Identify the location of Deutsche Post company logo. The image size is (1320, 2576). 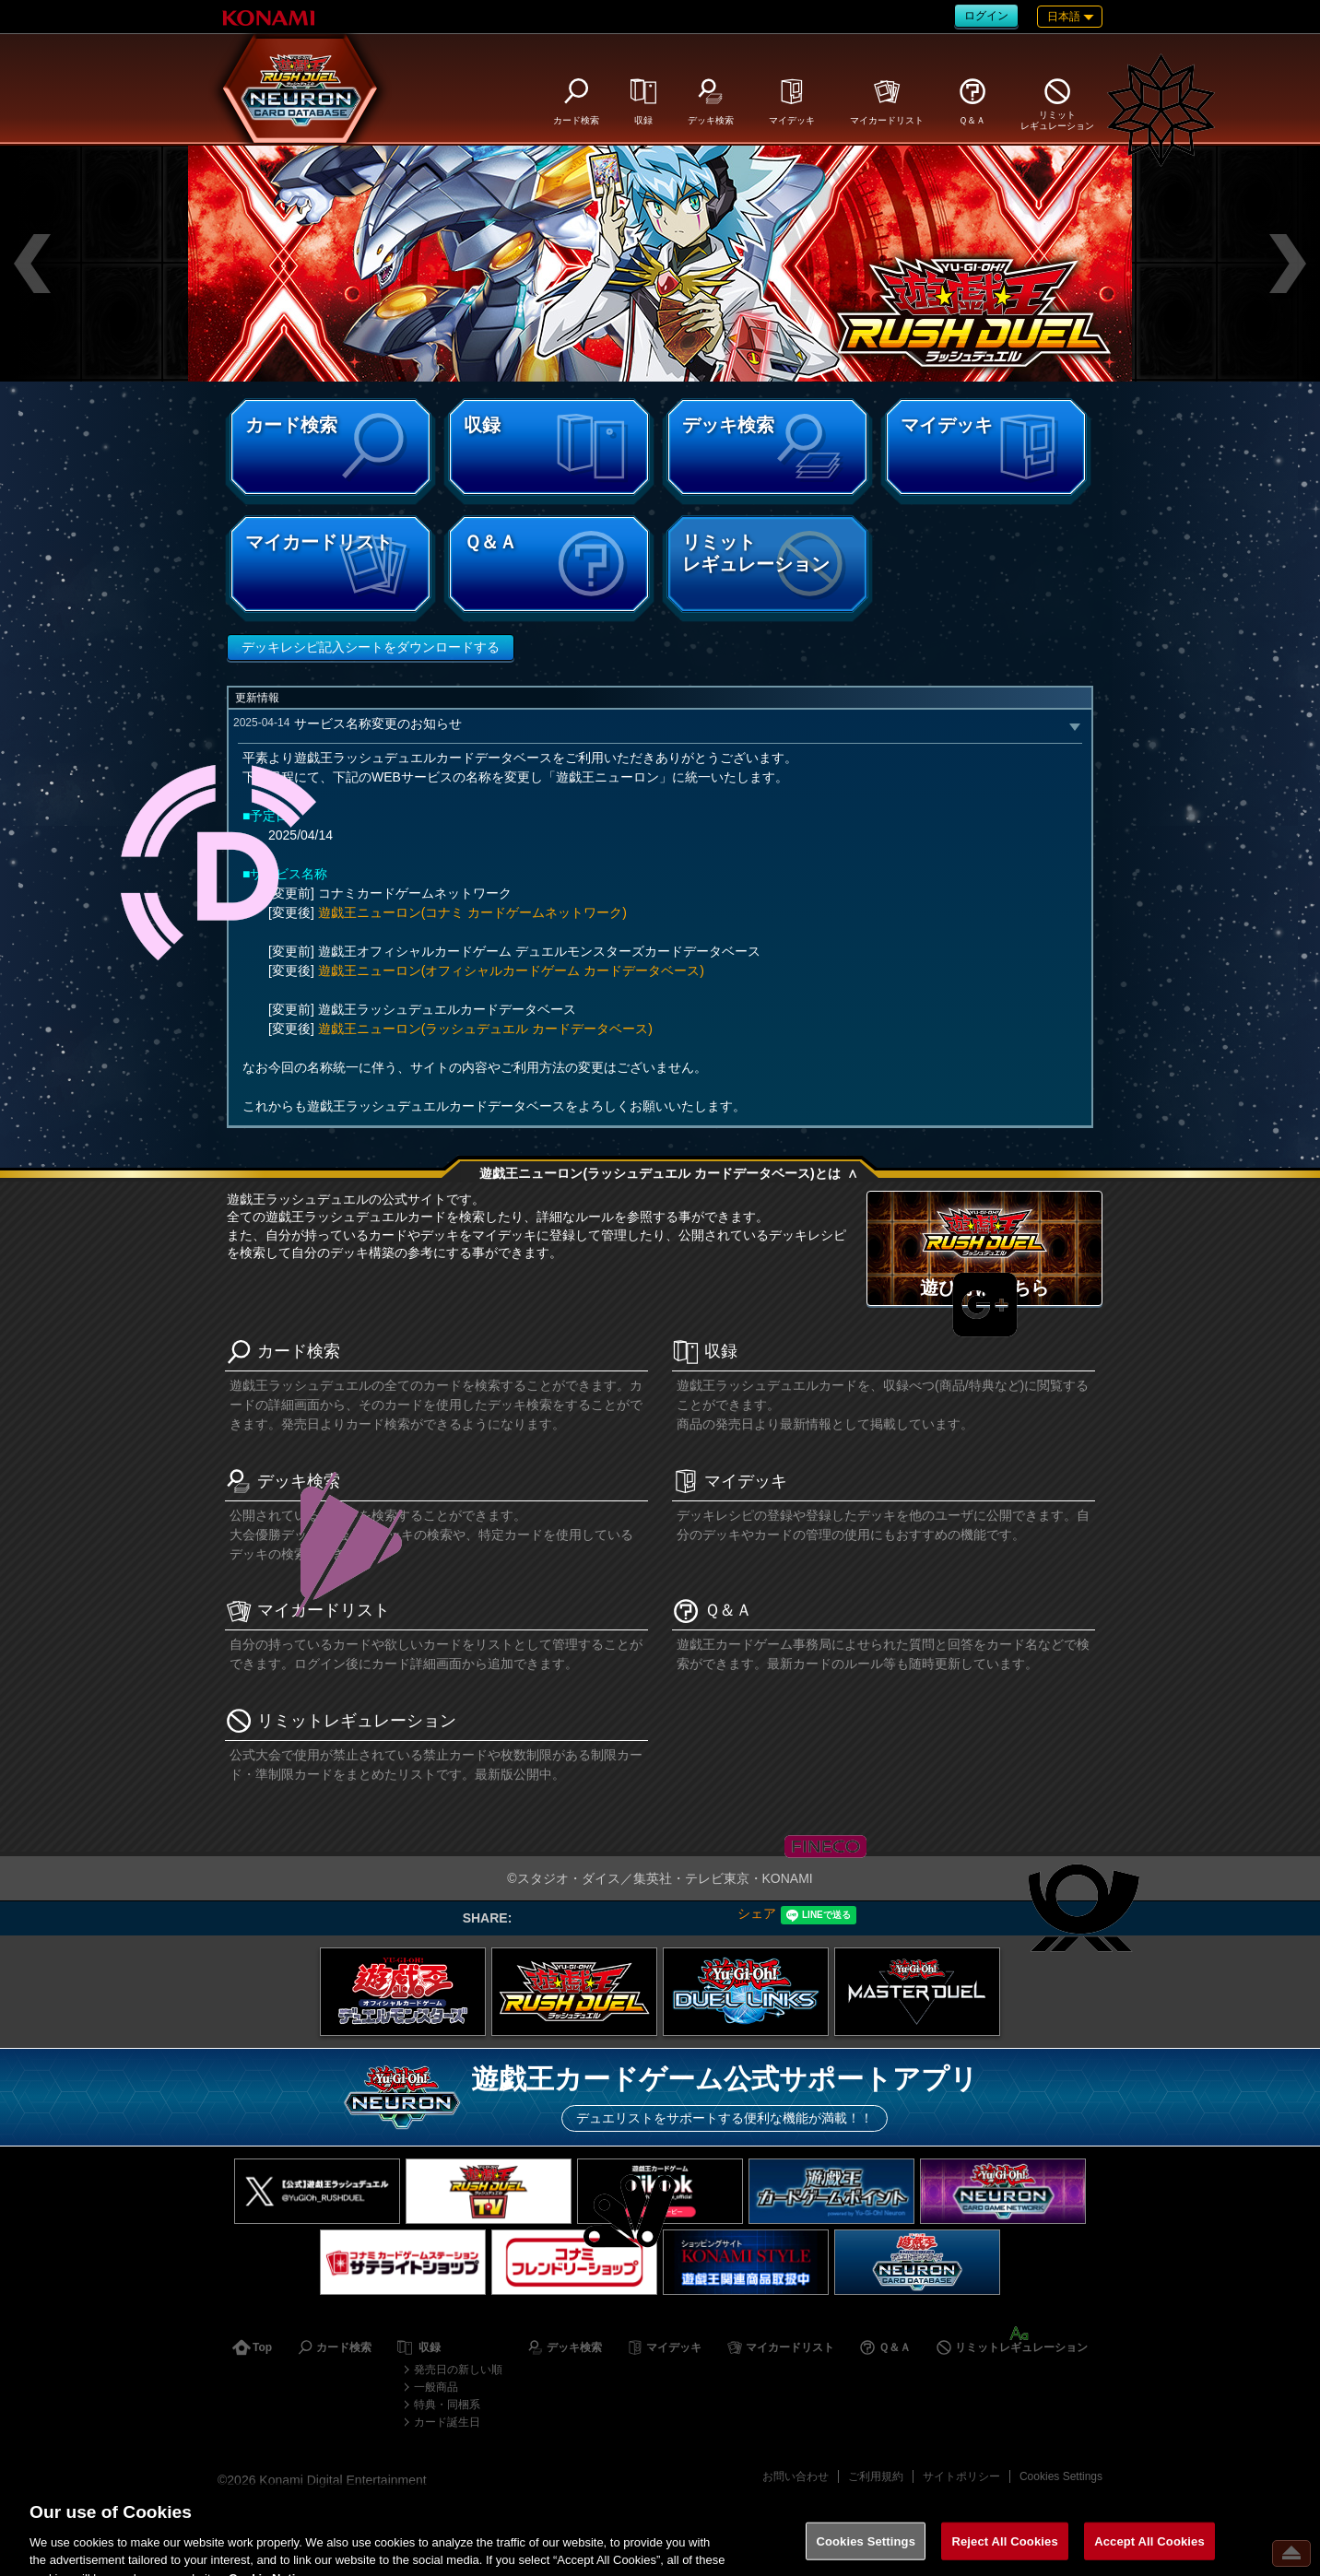
(1084, 1908).